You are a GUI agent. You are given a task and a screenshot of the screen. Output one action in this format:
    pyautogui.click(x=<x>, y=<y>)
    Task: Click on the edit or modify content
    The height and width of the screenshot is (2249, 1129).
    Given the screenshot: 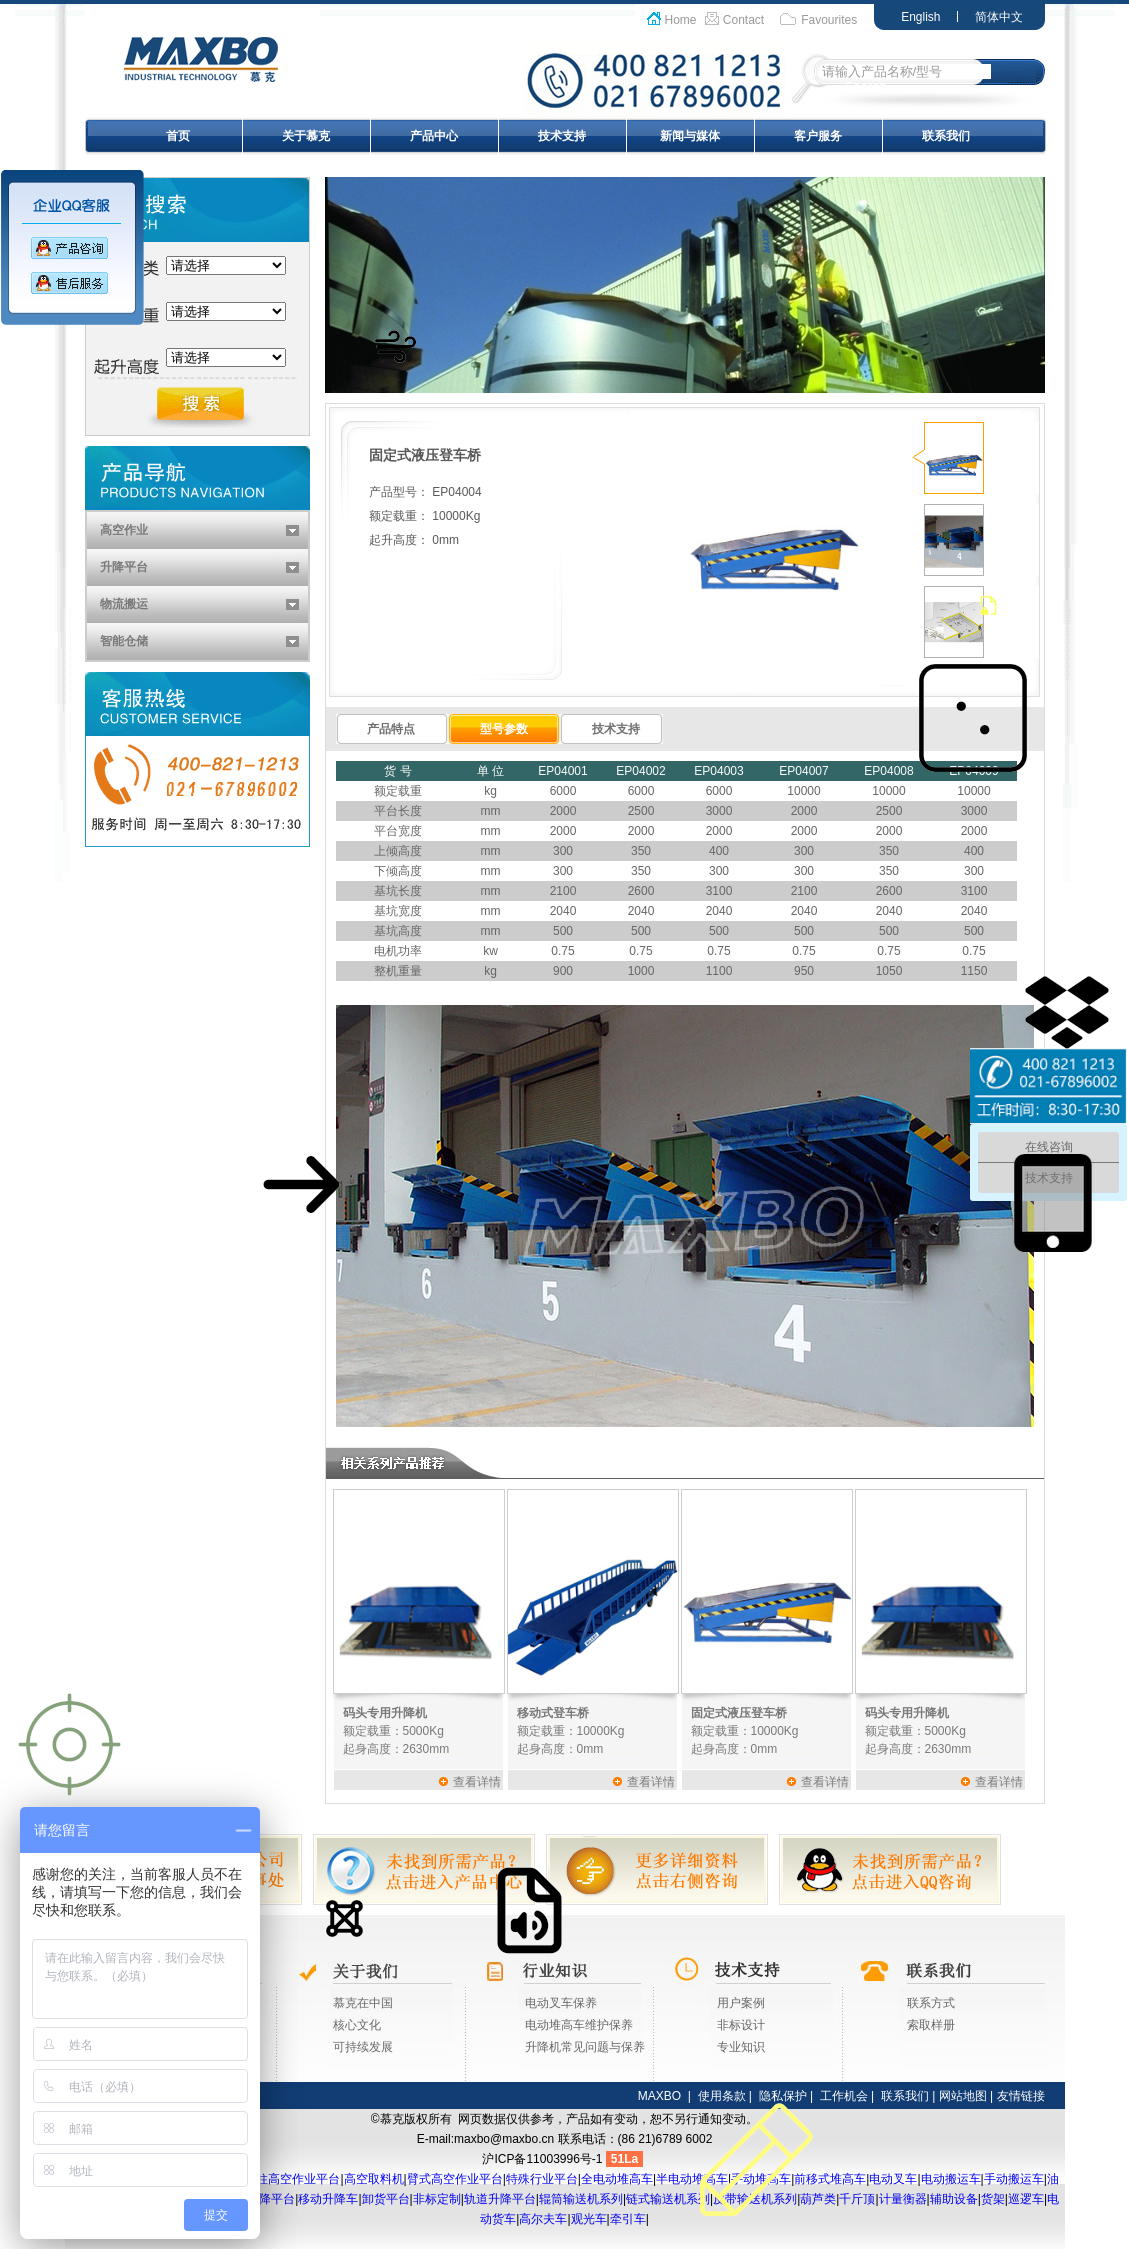 What is the action you would take?
    pyautogui.click(x=754, y=2162)
    